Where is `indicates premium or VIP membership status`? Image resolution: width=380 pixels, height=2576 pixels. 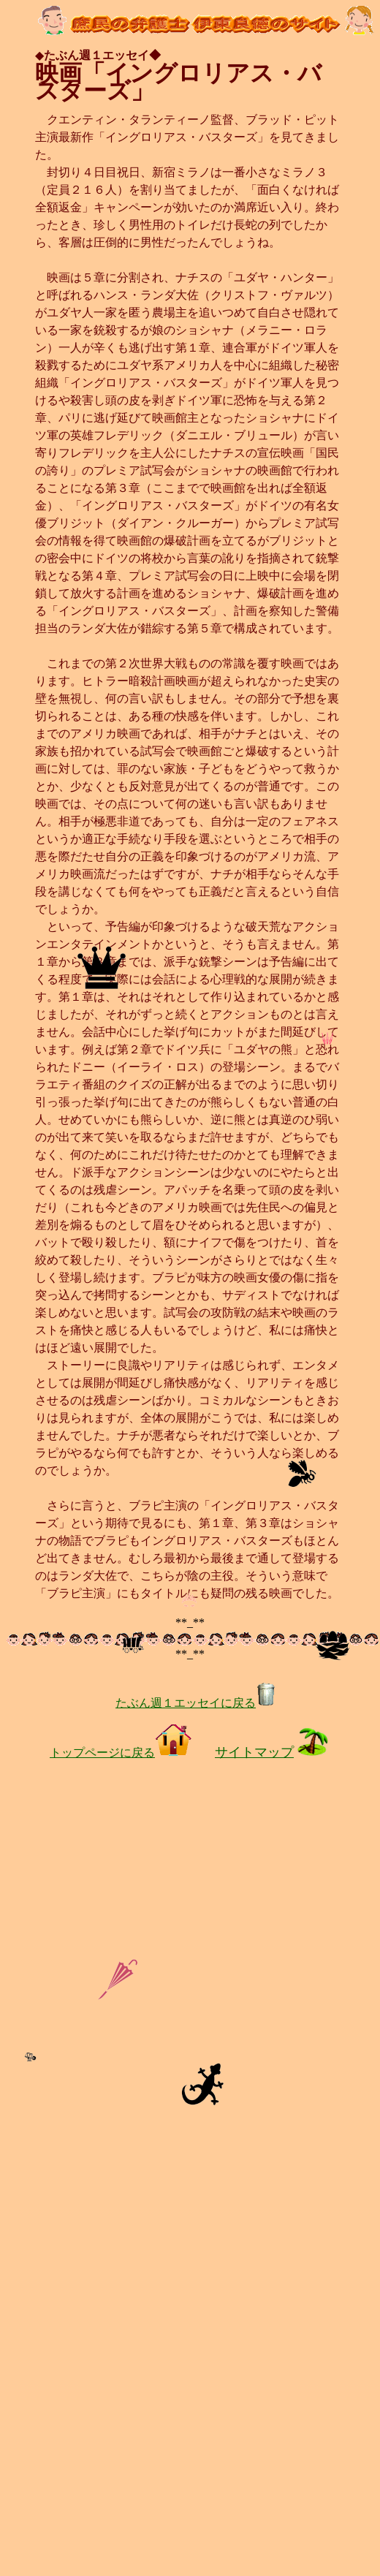
indicates premium or VIP membership status is located at coordinates (189, 1600).